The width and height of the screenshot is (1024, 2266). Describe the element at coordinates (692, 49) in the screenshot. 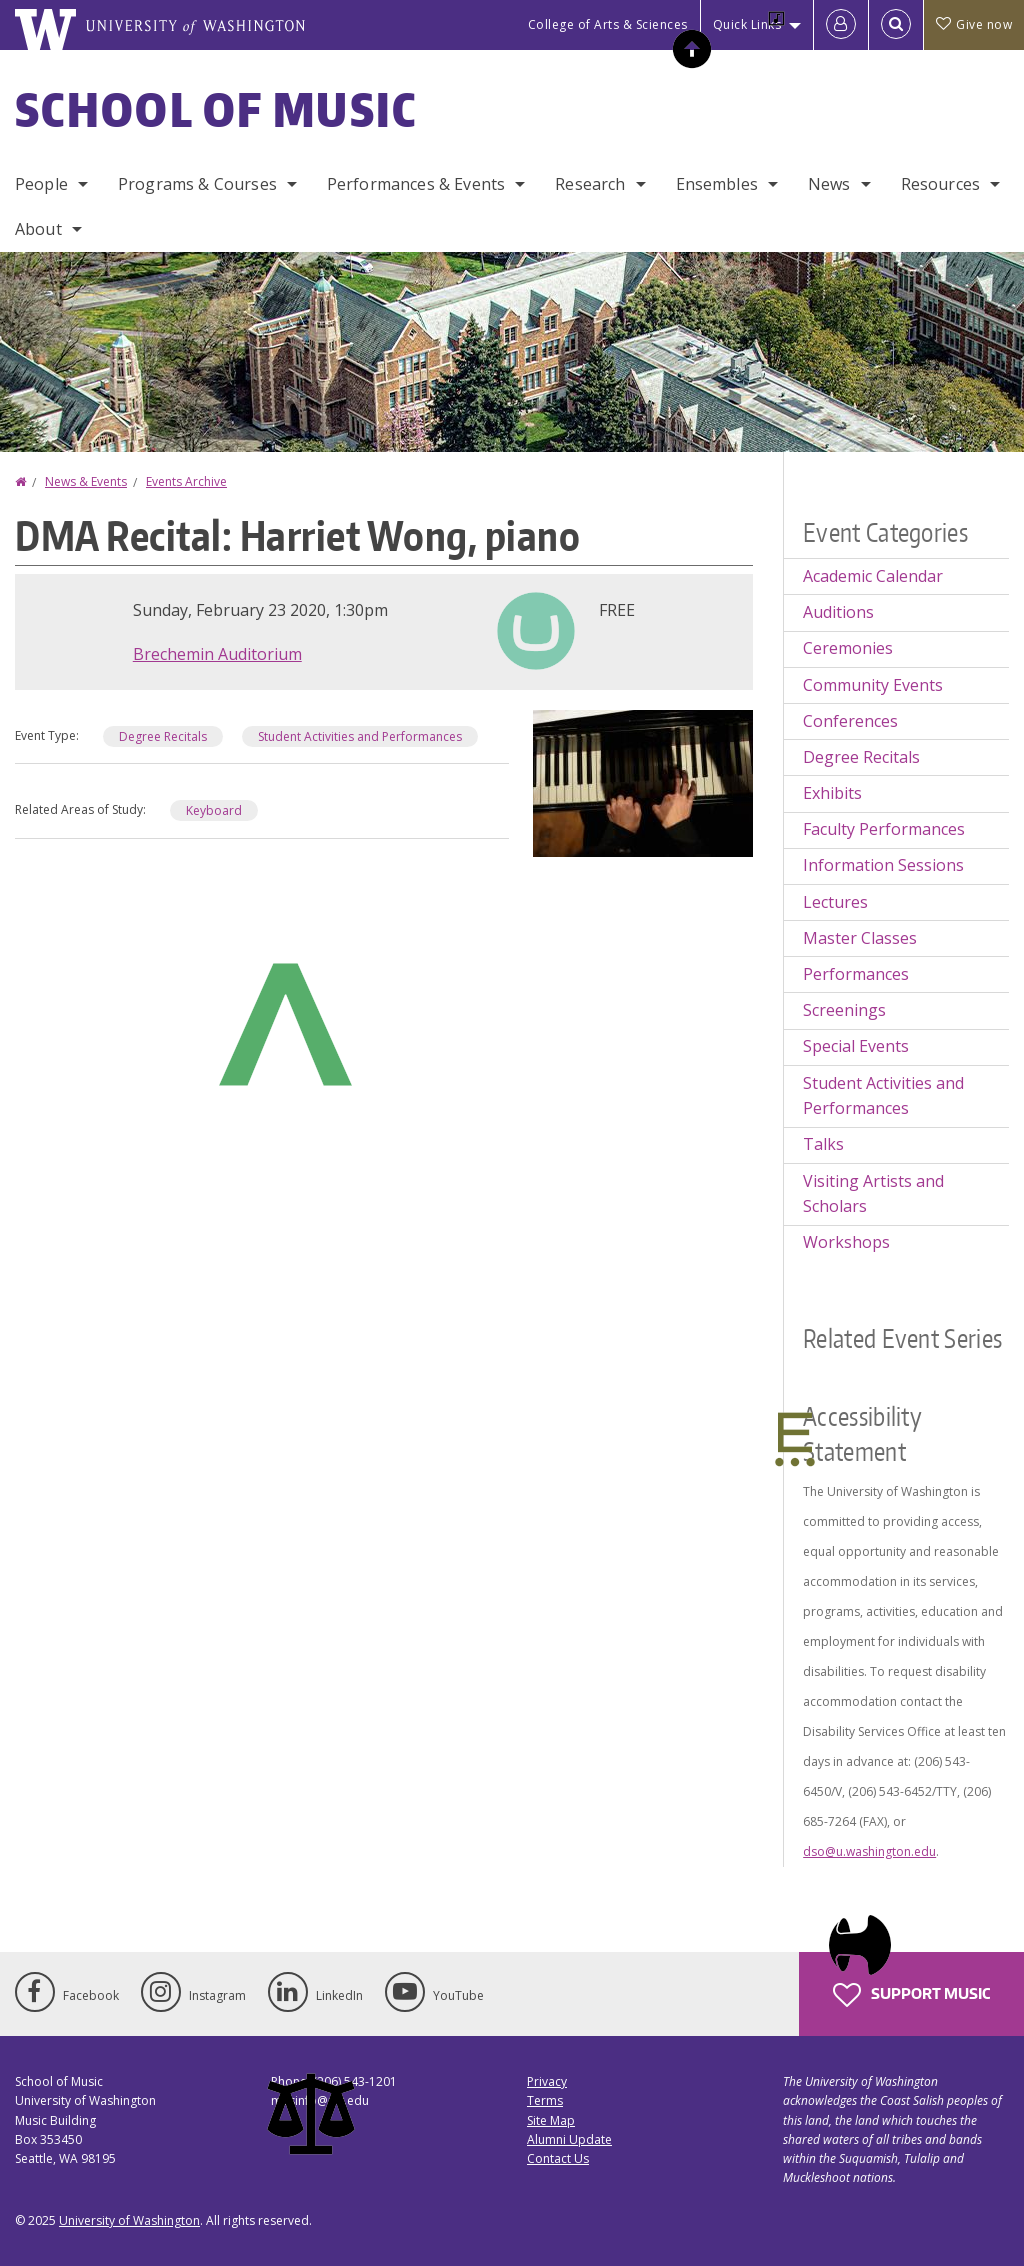

I see `upload a file or content` at that location.